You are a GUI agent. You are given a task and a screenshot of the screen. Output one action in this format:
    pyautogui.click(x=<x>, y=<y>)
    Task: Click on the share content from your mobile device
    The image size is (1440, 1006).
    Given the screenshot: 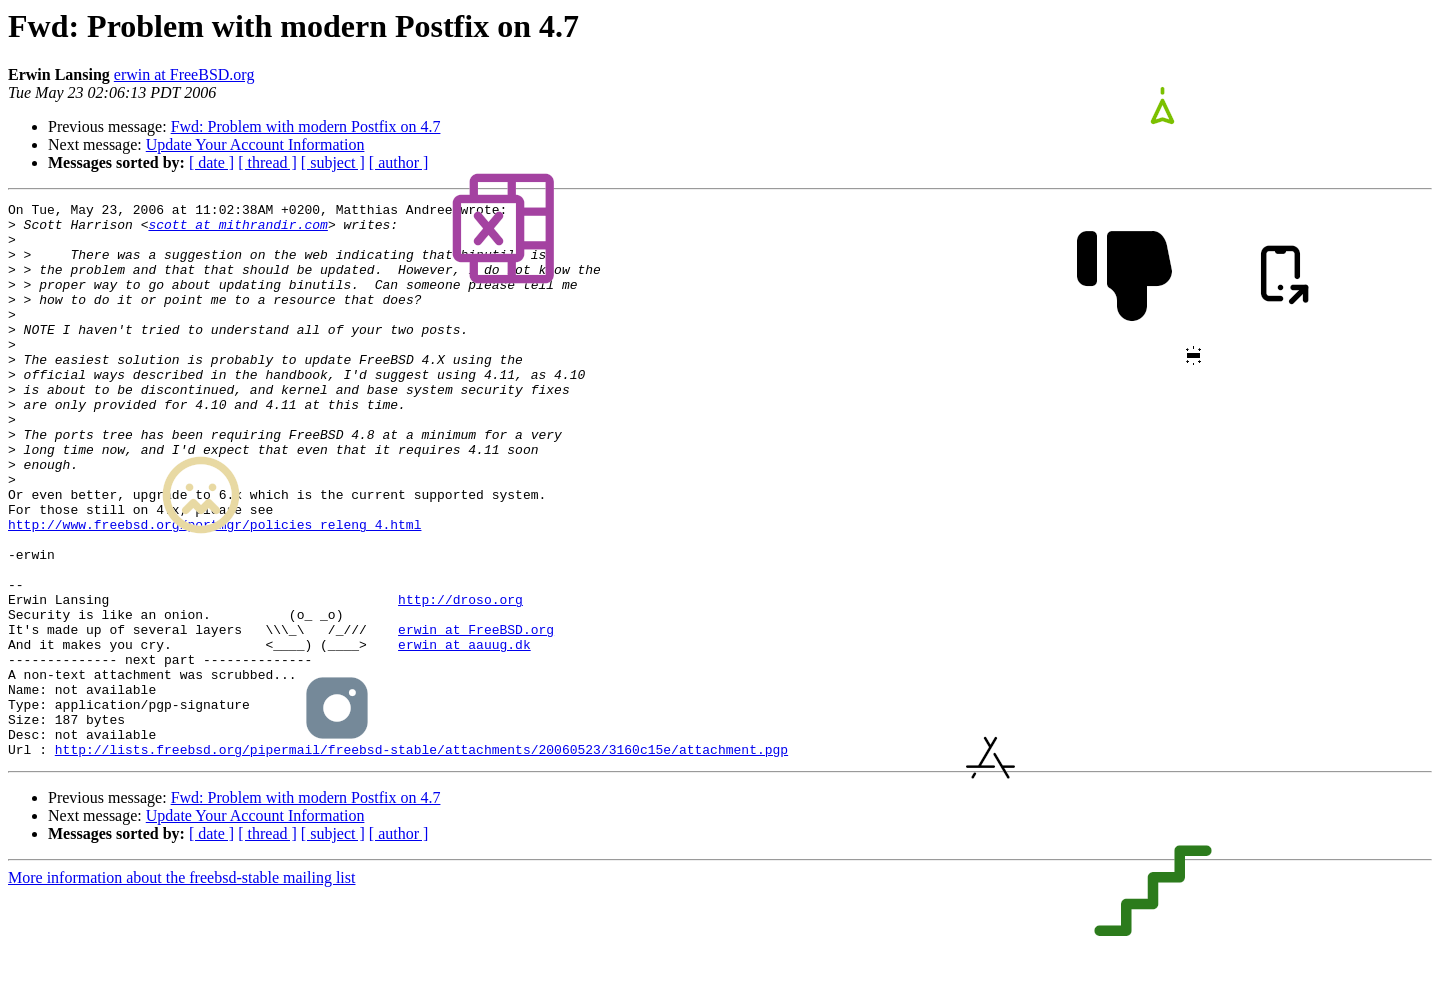 What is the action you would take?
    pyautogui.click(x=1280, y=273)
    